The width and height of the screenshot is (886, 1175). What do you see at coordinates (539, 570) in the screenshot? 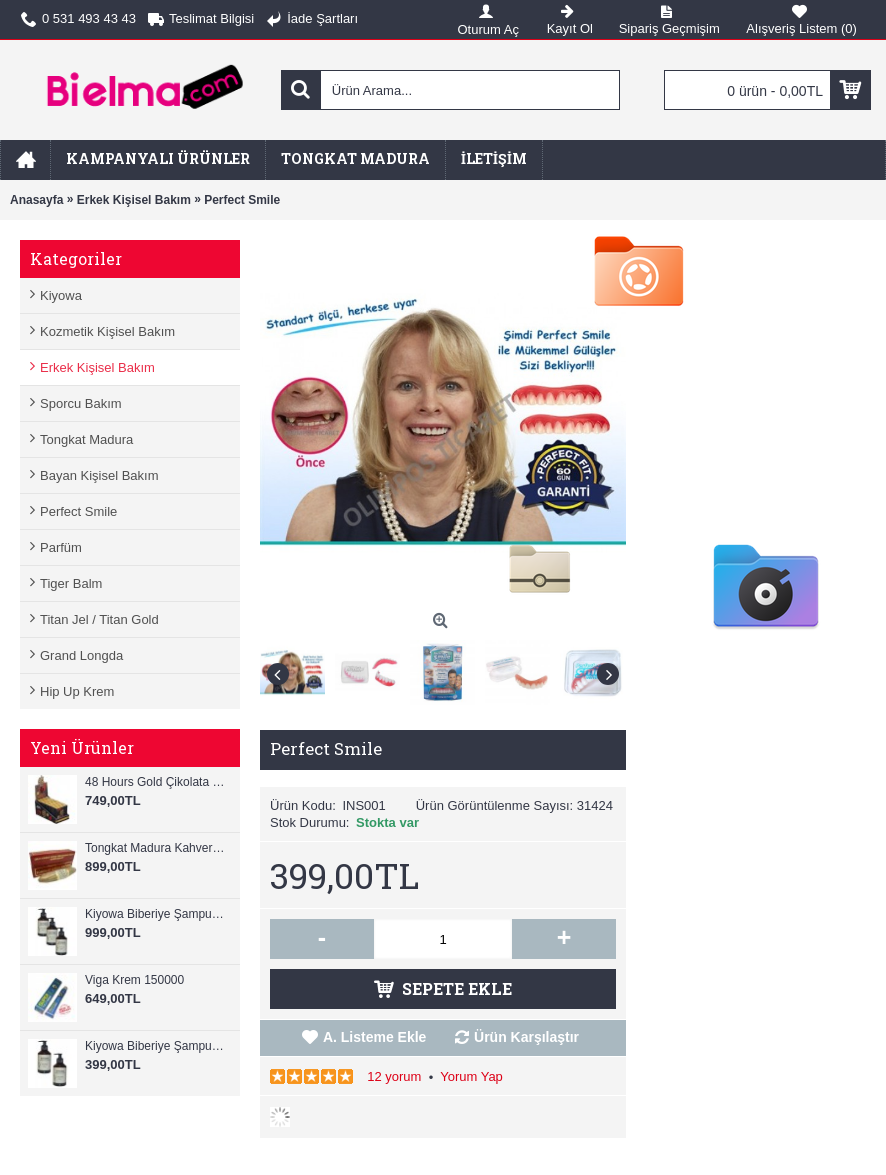
I see `folder containing pokémon game files or assets` at bounding box center [539, 570].